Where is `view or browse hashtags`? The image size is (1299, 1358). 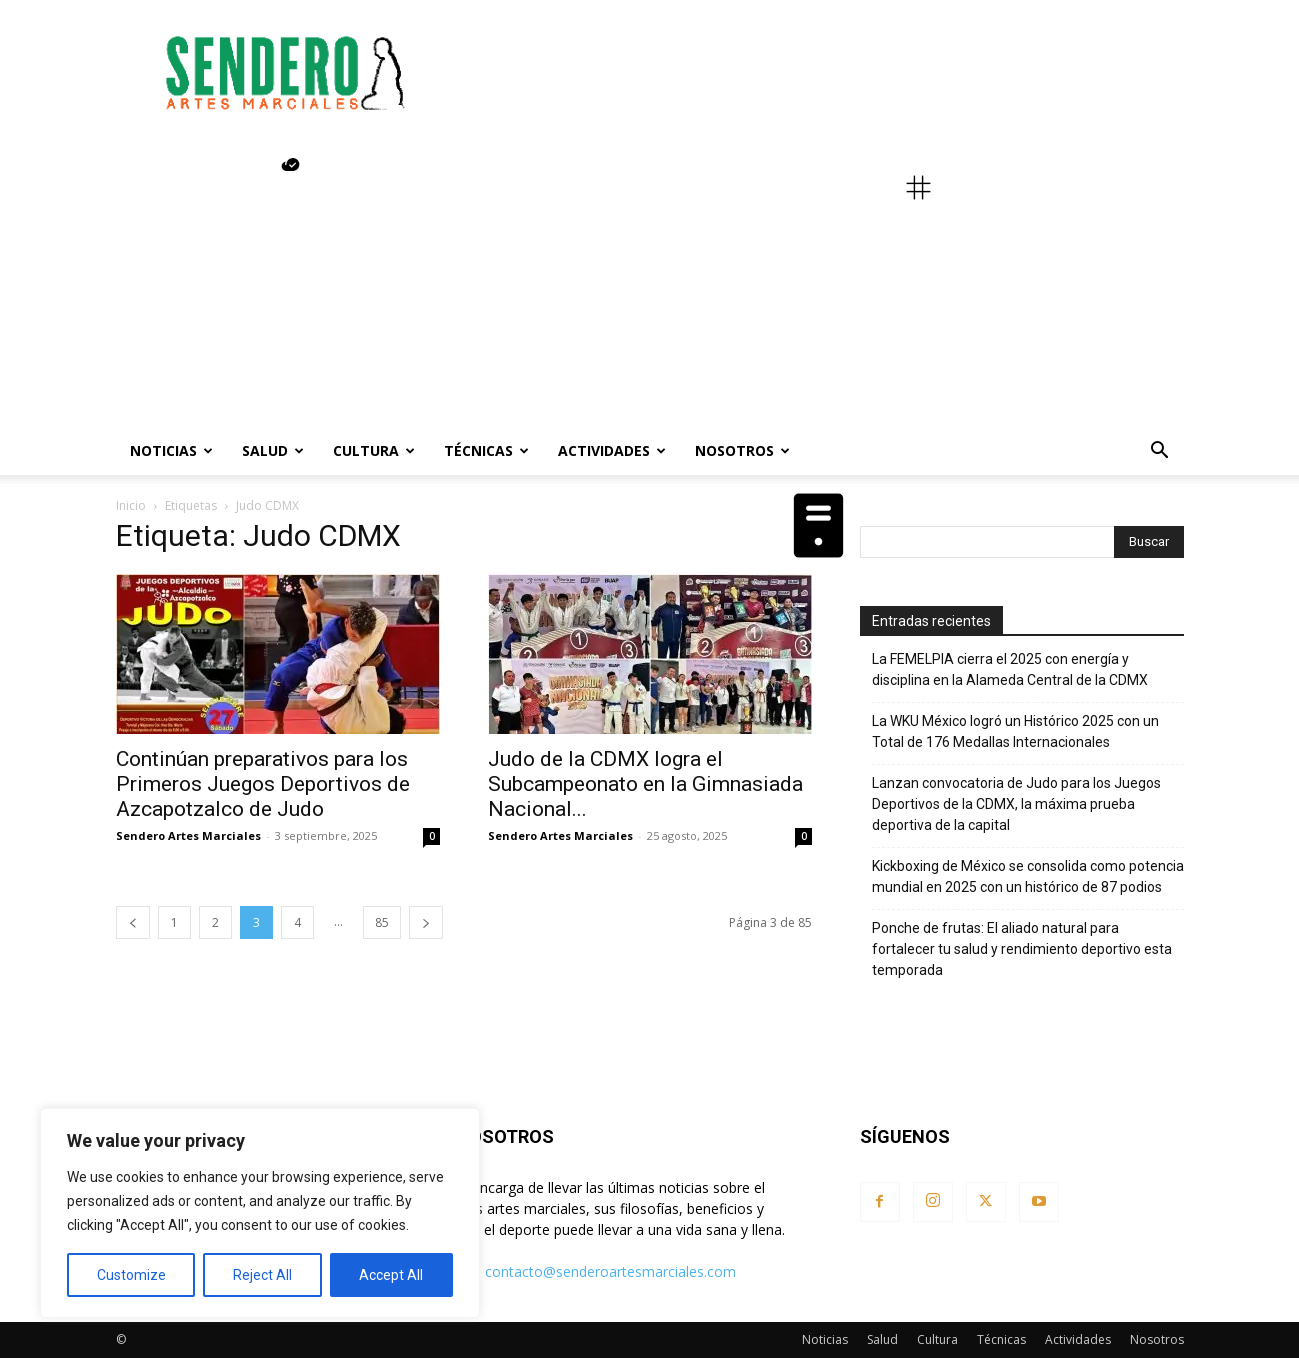 view or browse hashtags is located at coordinates (918, 187).